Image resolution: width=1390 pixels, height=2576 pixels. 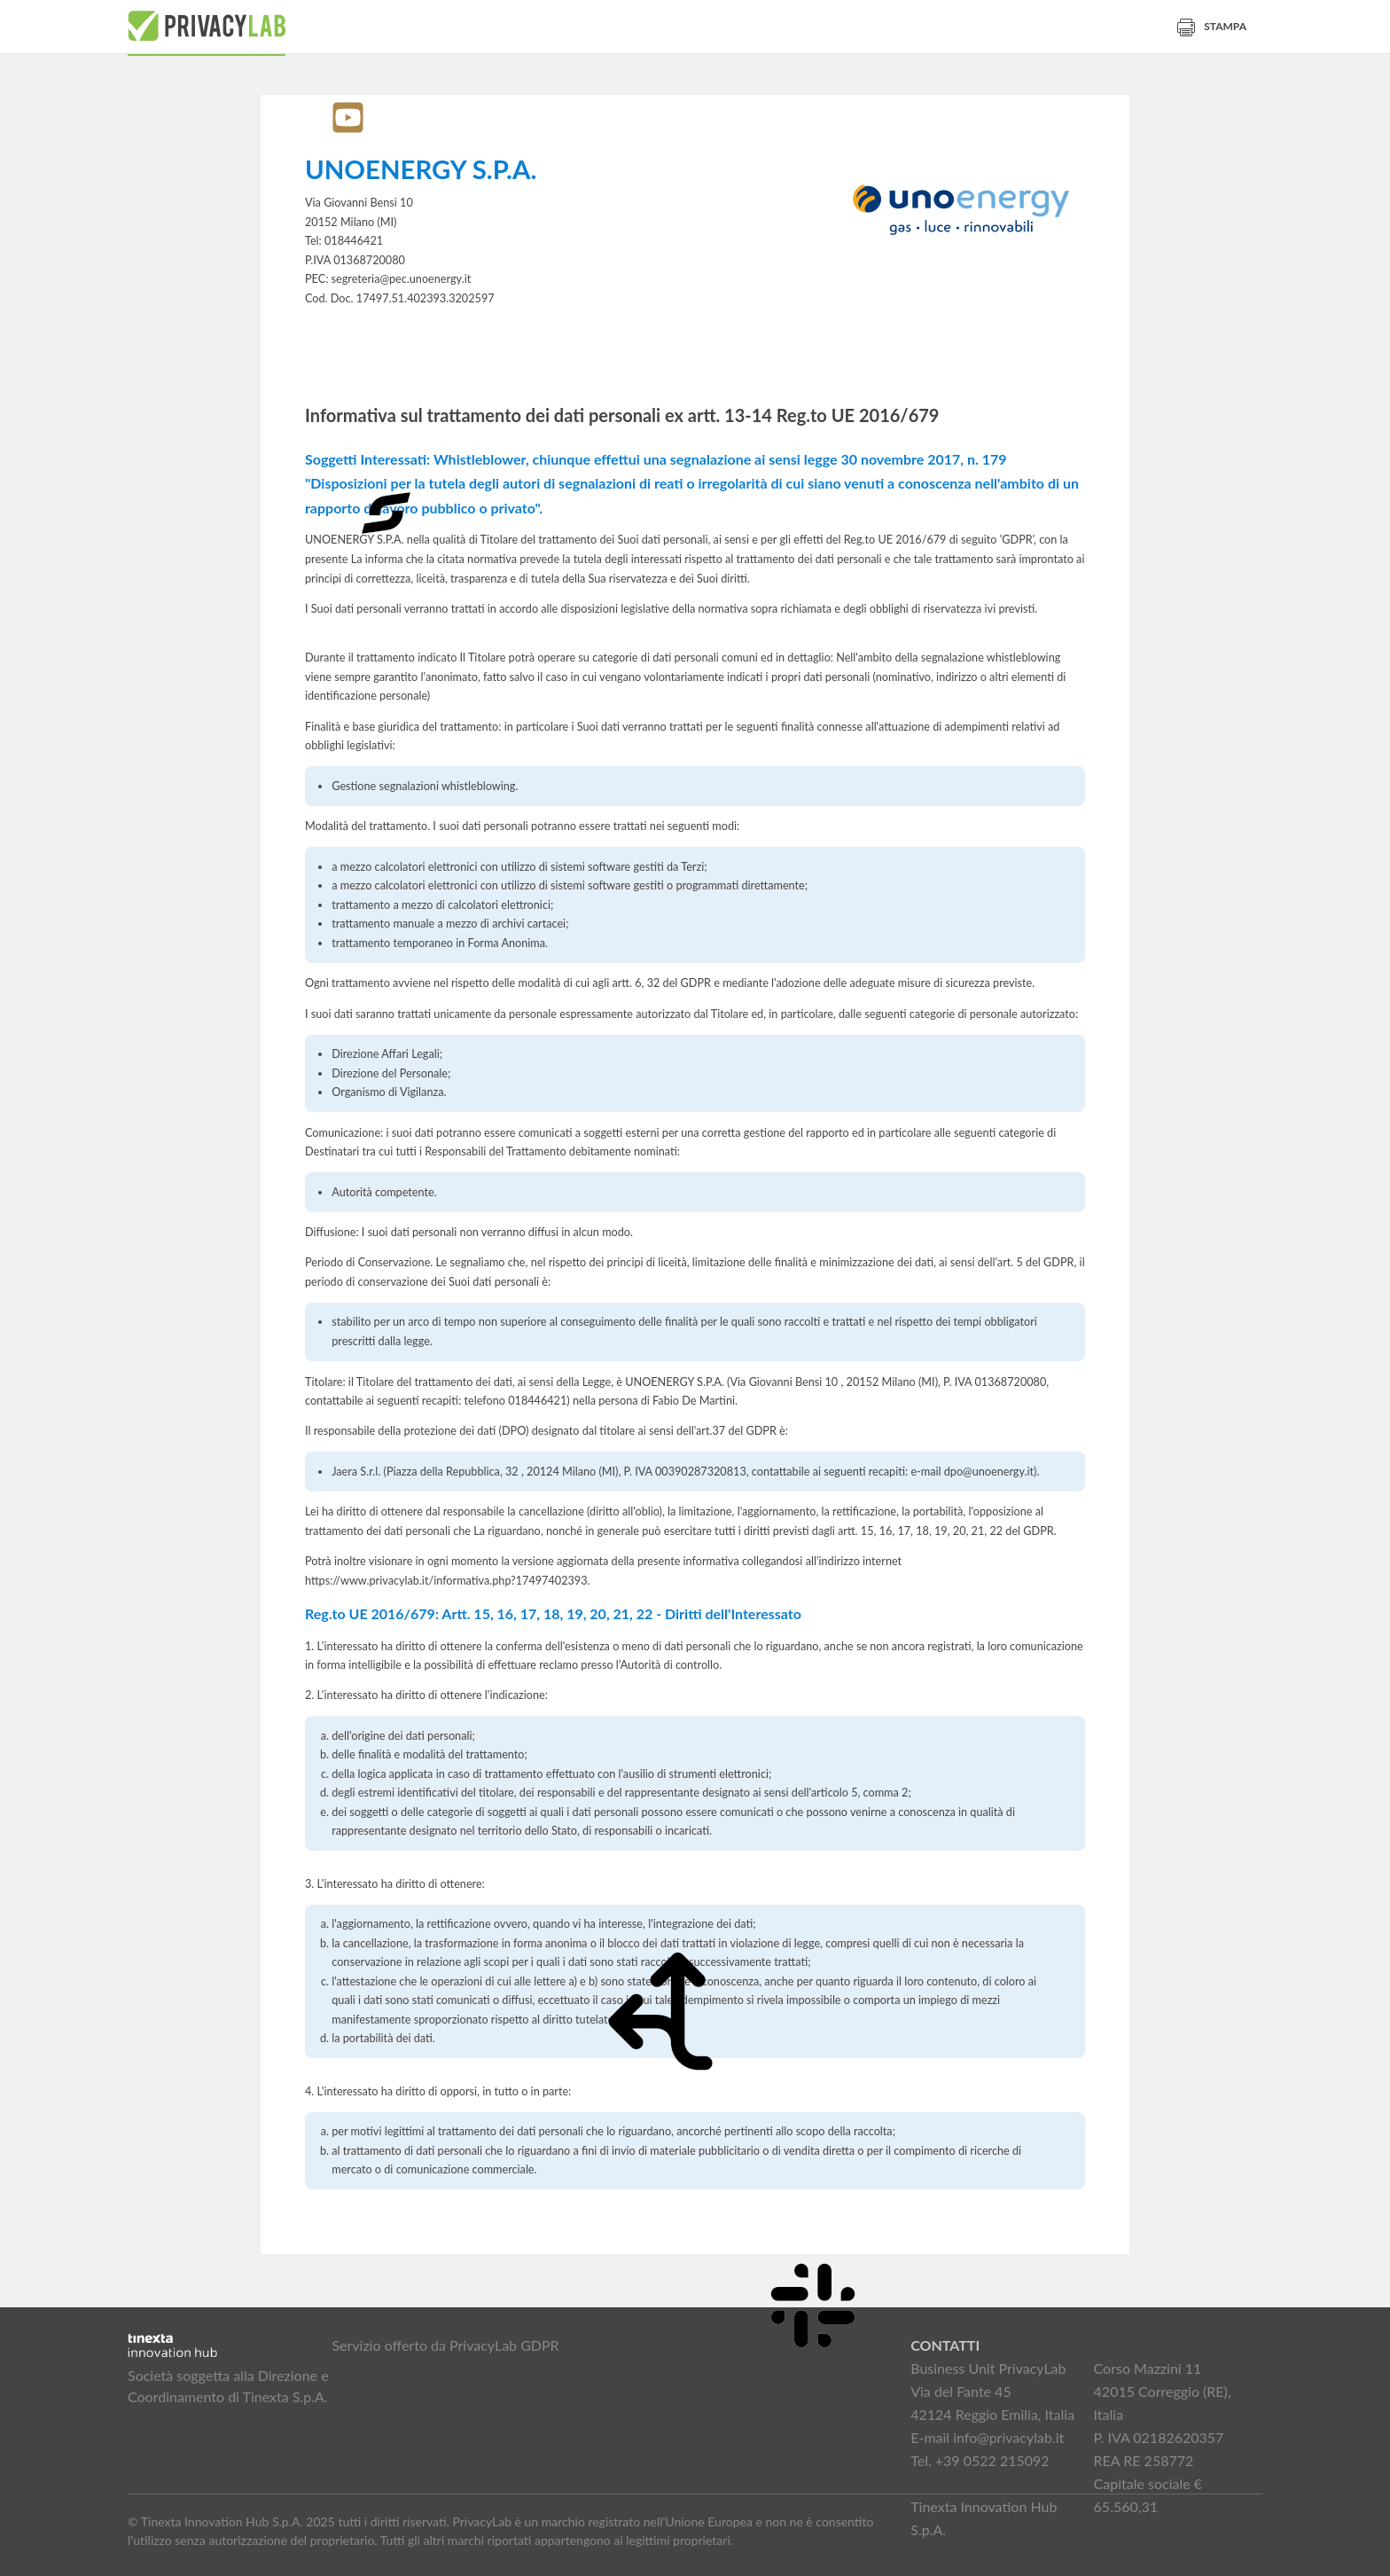 What do you see at coordinates (348, 117) in the screenshot?
I see `open YouTube app` at bounding box center [348, 117].